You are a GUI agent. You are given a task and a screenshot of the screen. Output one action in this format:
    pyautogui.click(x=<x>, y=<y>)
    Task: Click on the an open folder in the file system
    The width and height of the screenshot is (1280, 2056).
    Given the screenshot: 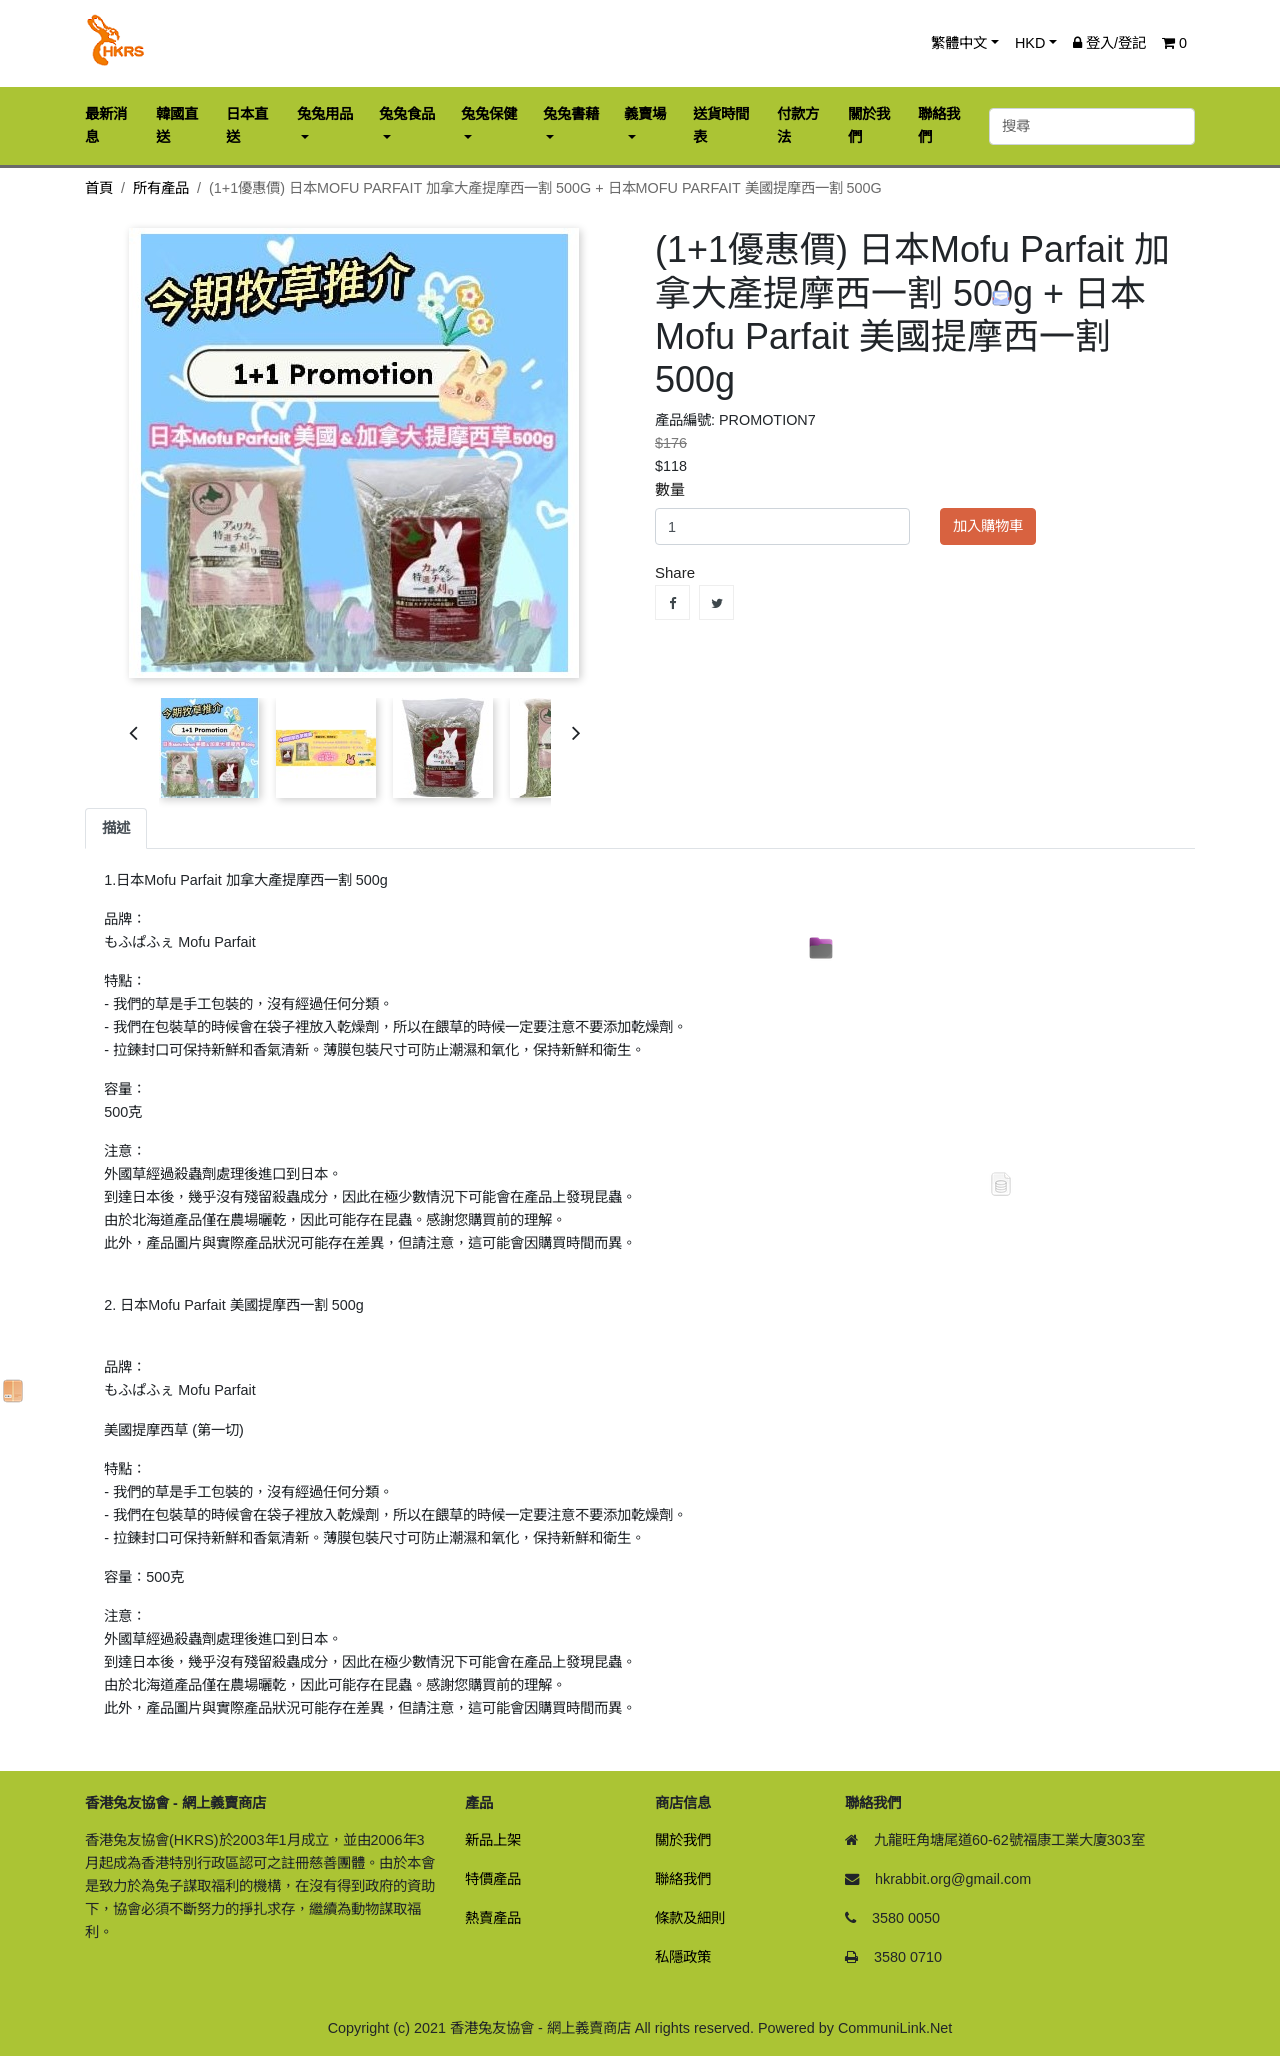 What is the action you would take?
    pyautogui.click(x=821, y=948)
    